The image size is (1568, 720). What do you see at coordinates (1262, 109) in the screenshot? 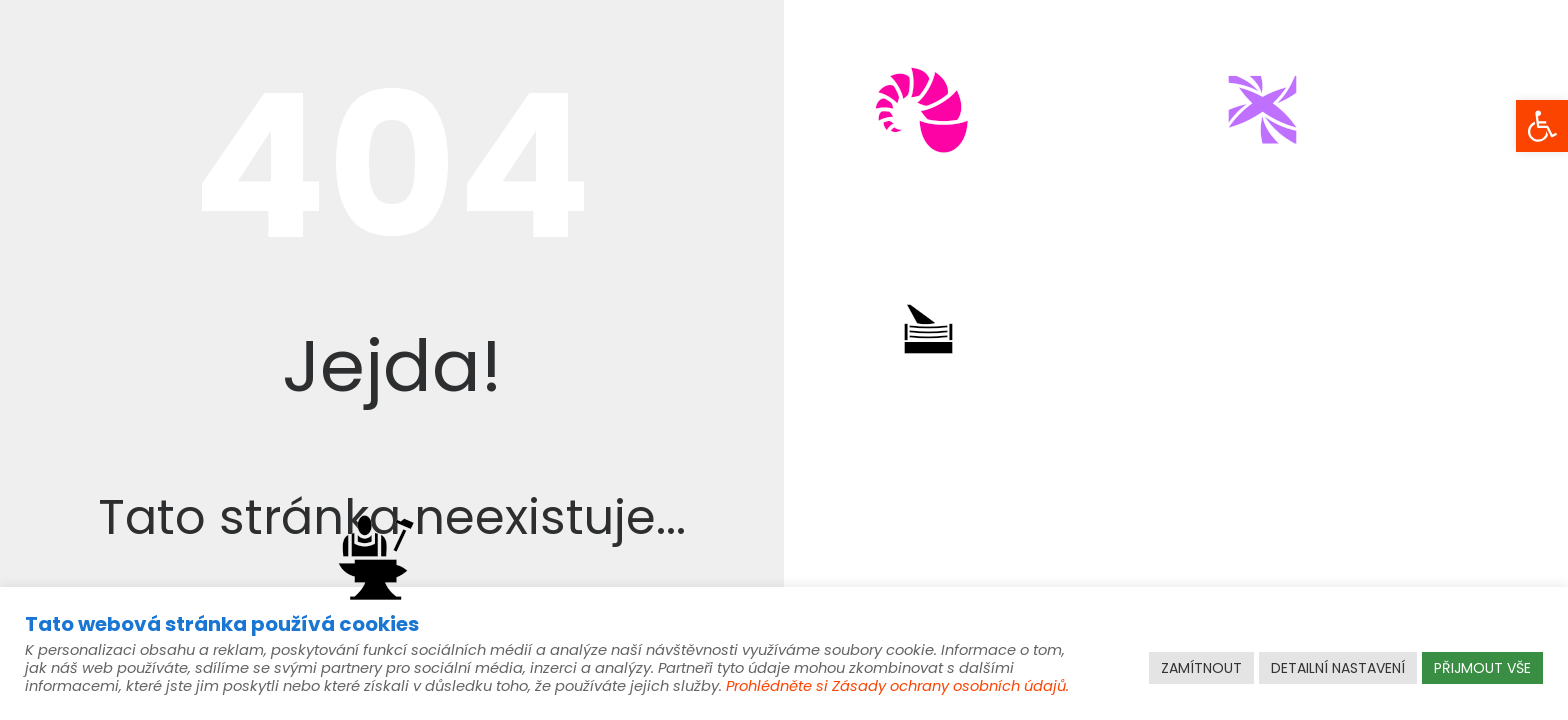
I see `indicates a special bonus or power-up effect` at bounding box center [1262, 109].